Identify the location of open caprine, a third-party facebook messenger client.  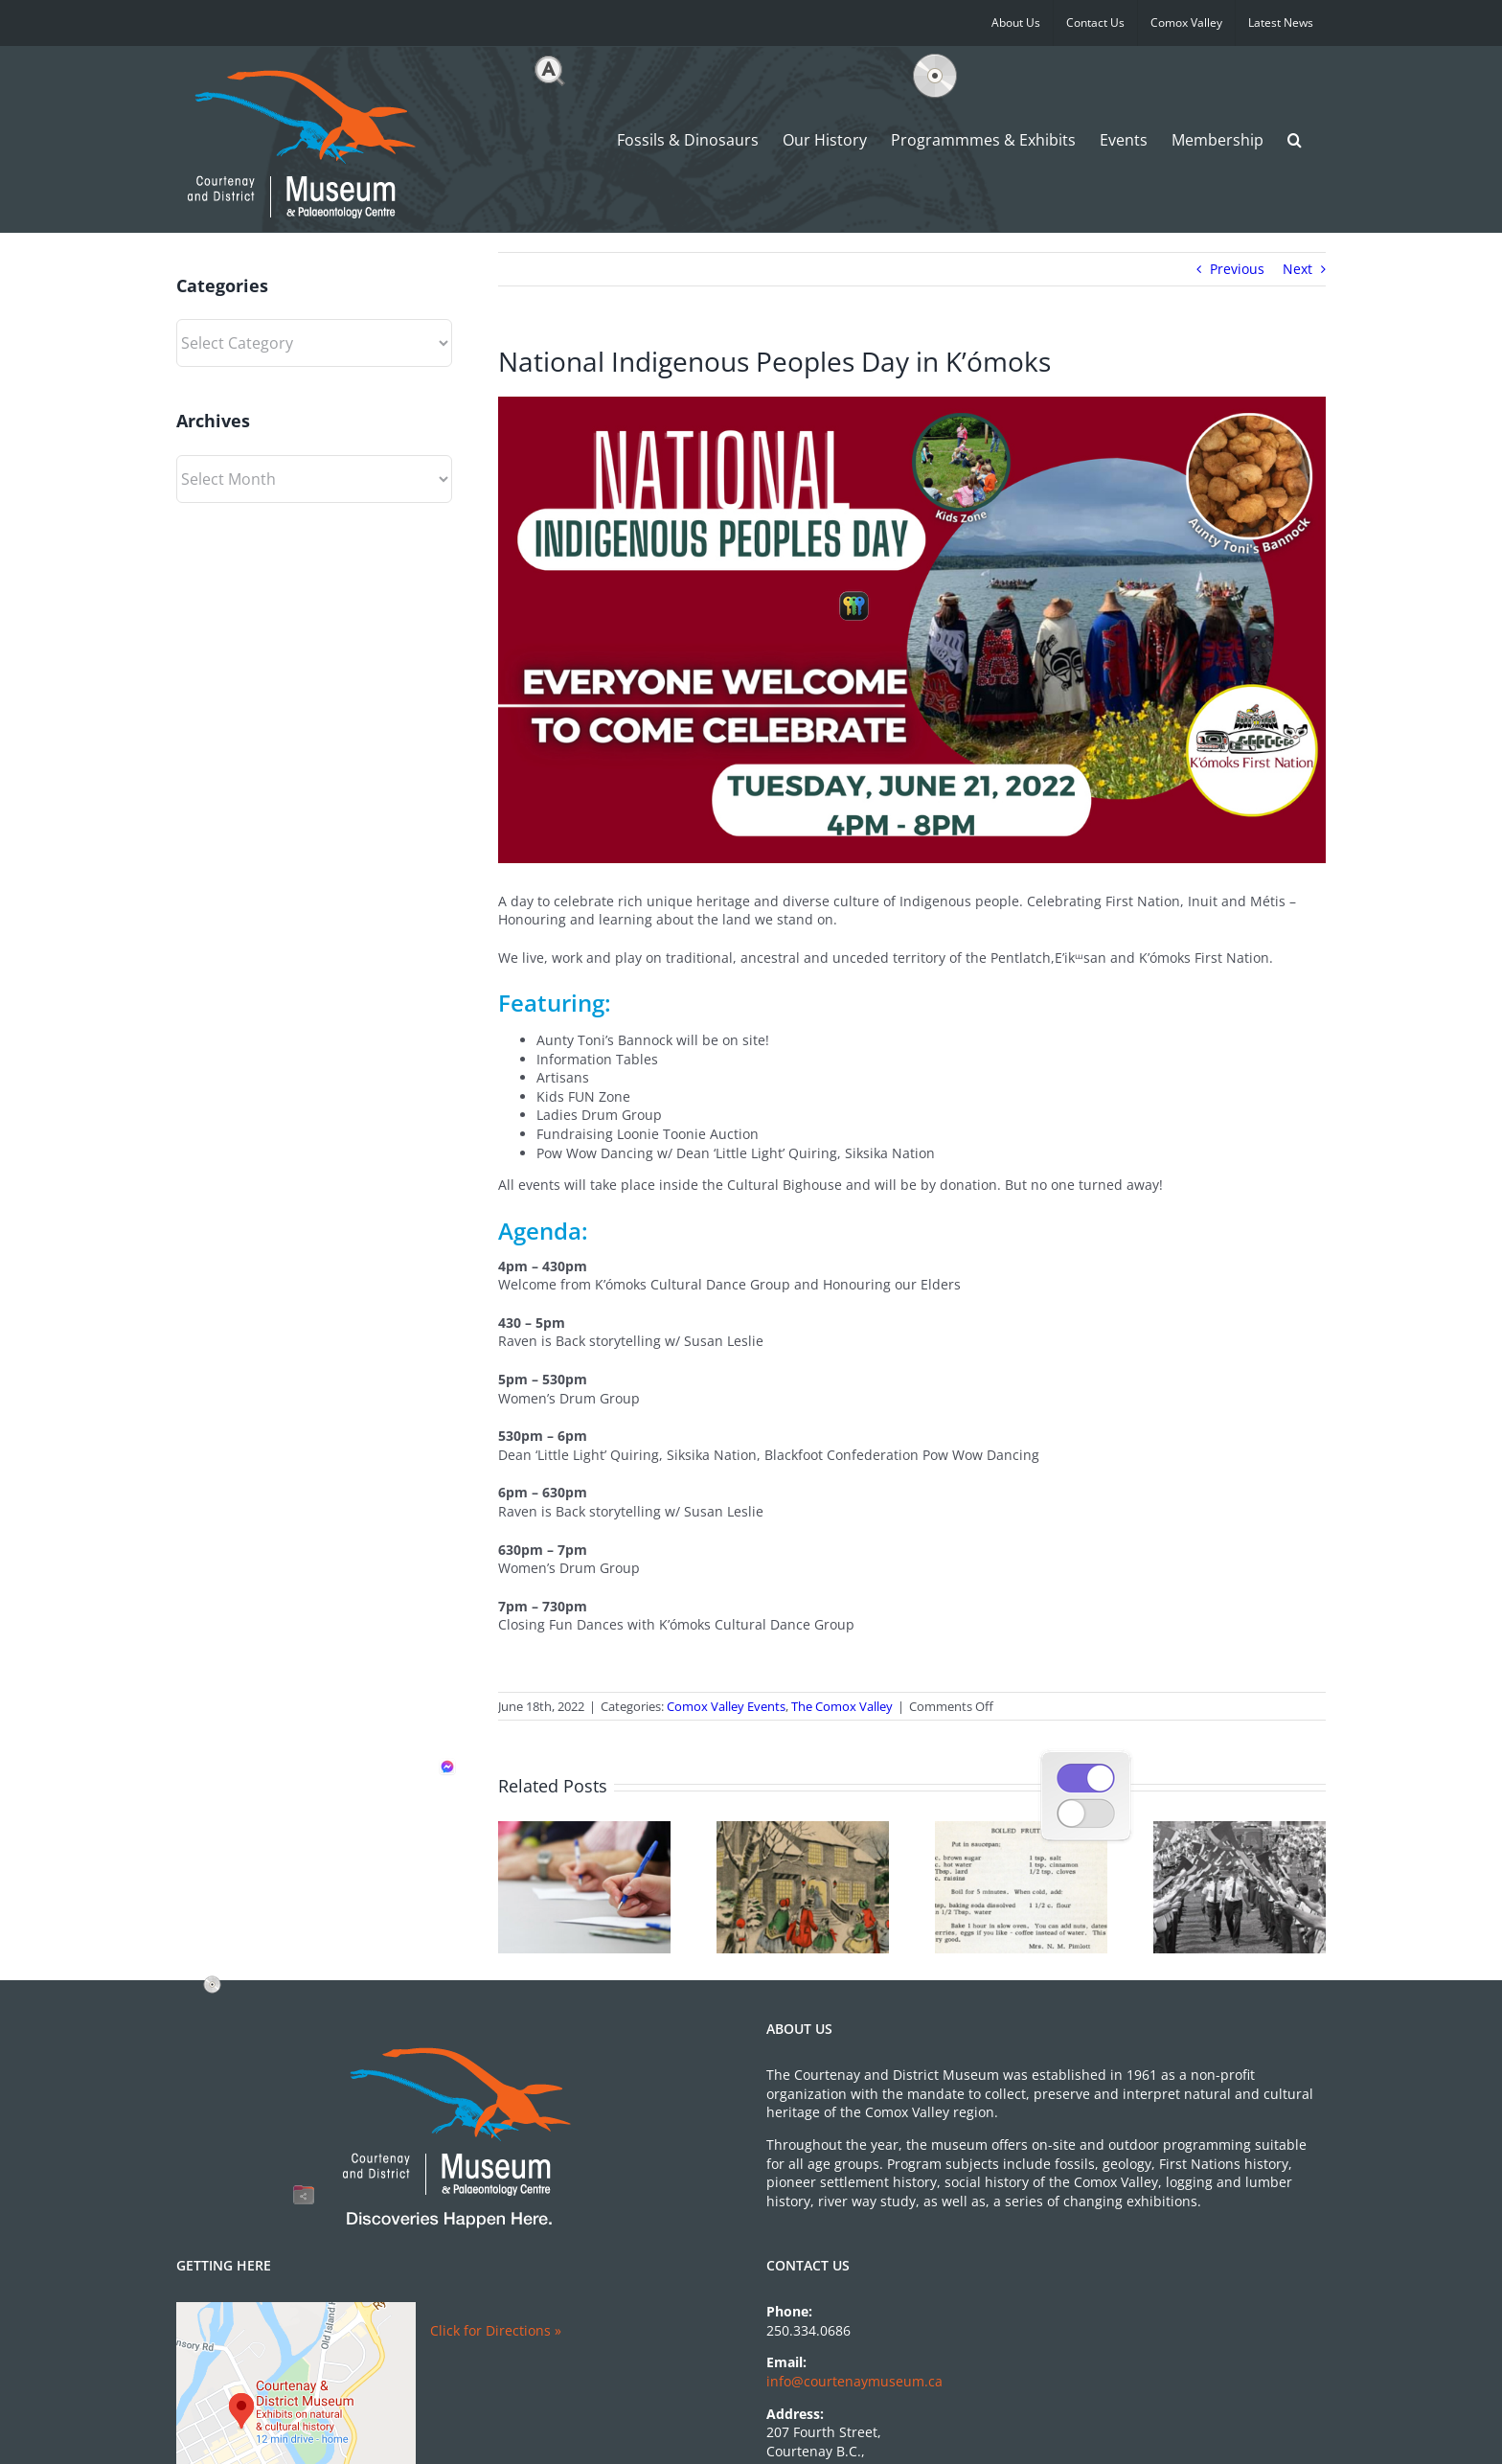
(447, 1767).